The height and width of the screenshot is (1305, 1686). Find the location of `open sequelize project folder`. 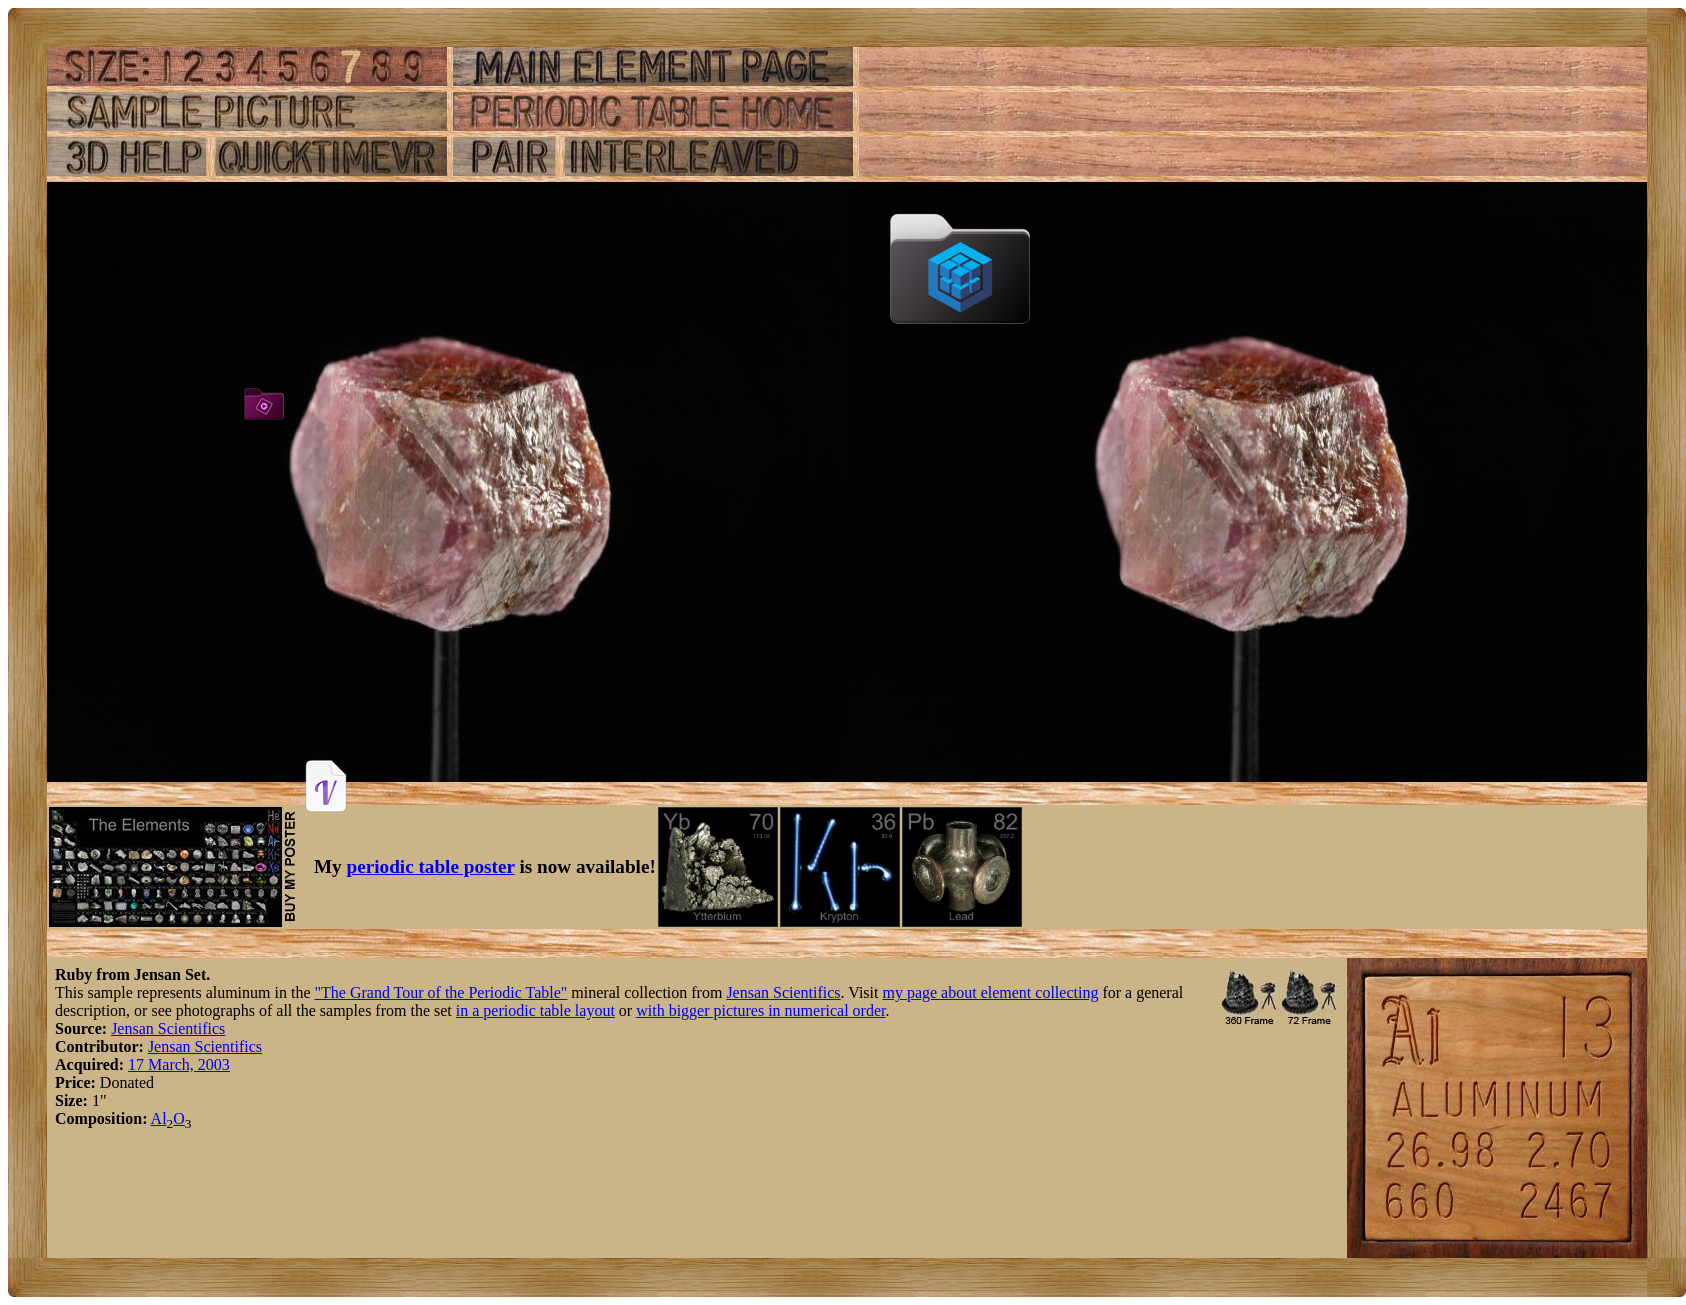

open sequelize project folder is located at coordinates (959, 272).